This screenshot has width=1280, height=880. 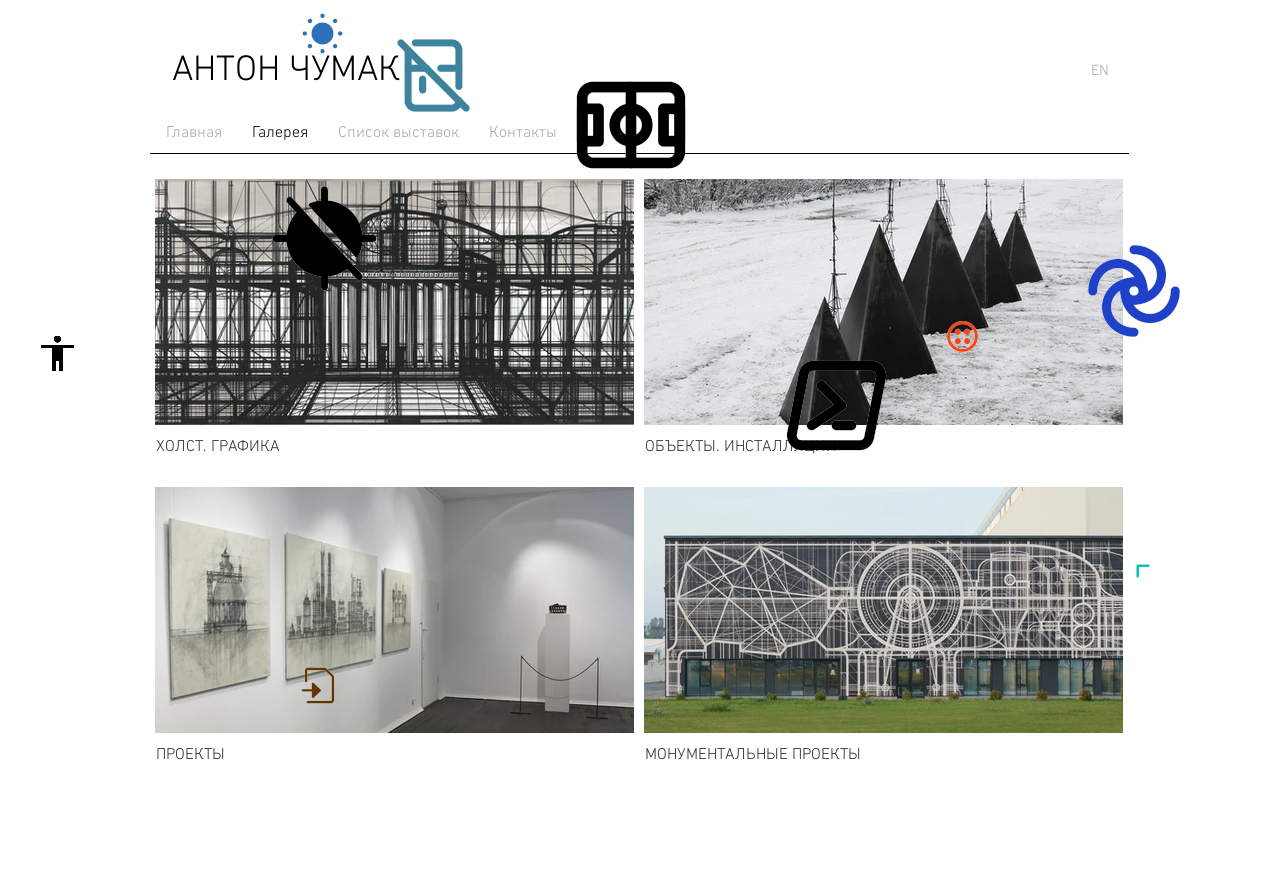 I want to click on open powershell terminal, so click(x=836, y=405).